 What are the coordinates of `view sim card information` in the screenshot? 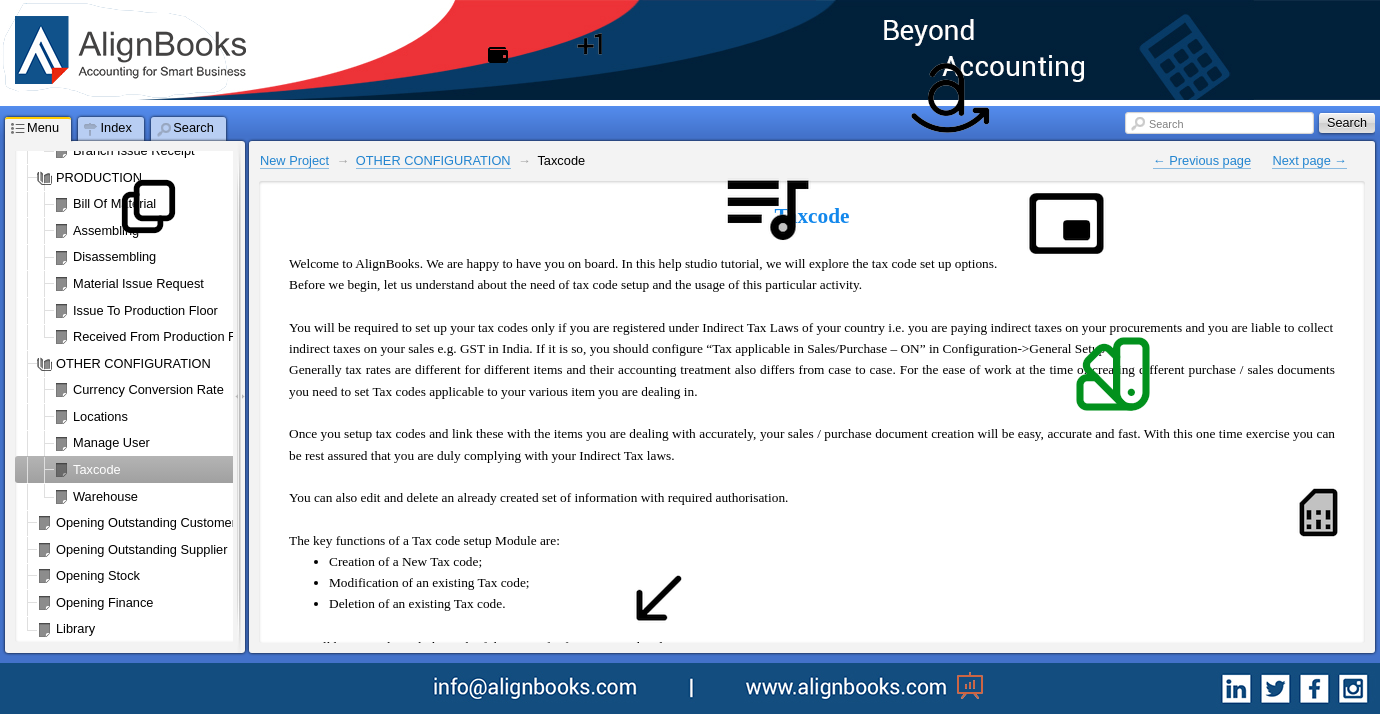 It's located at (1318, 512).